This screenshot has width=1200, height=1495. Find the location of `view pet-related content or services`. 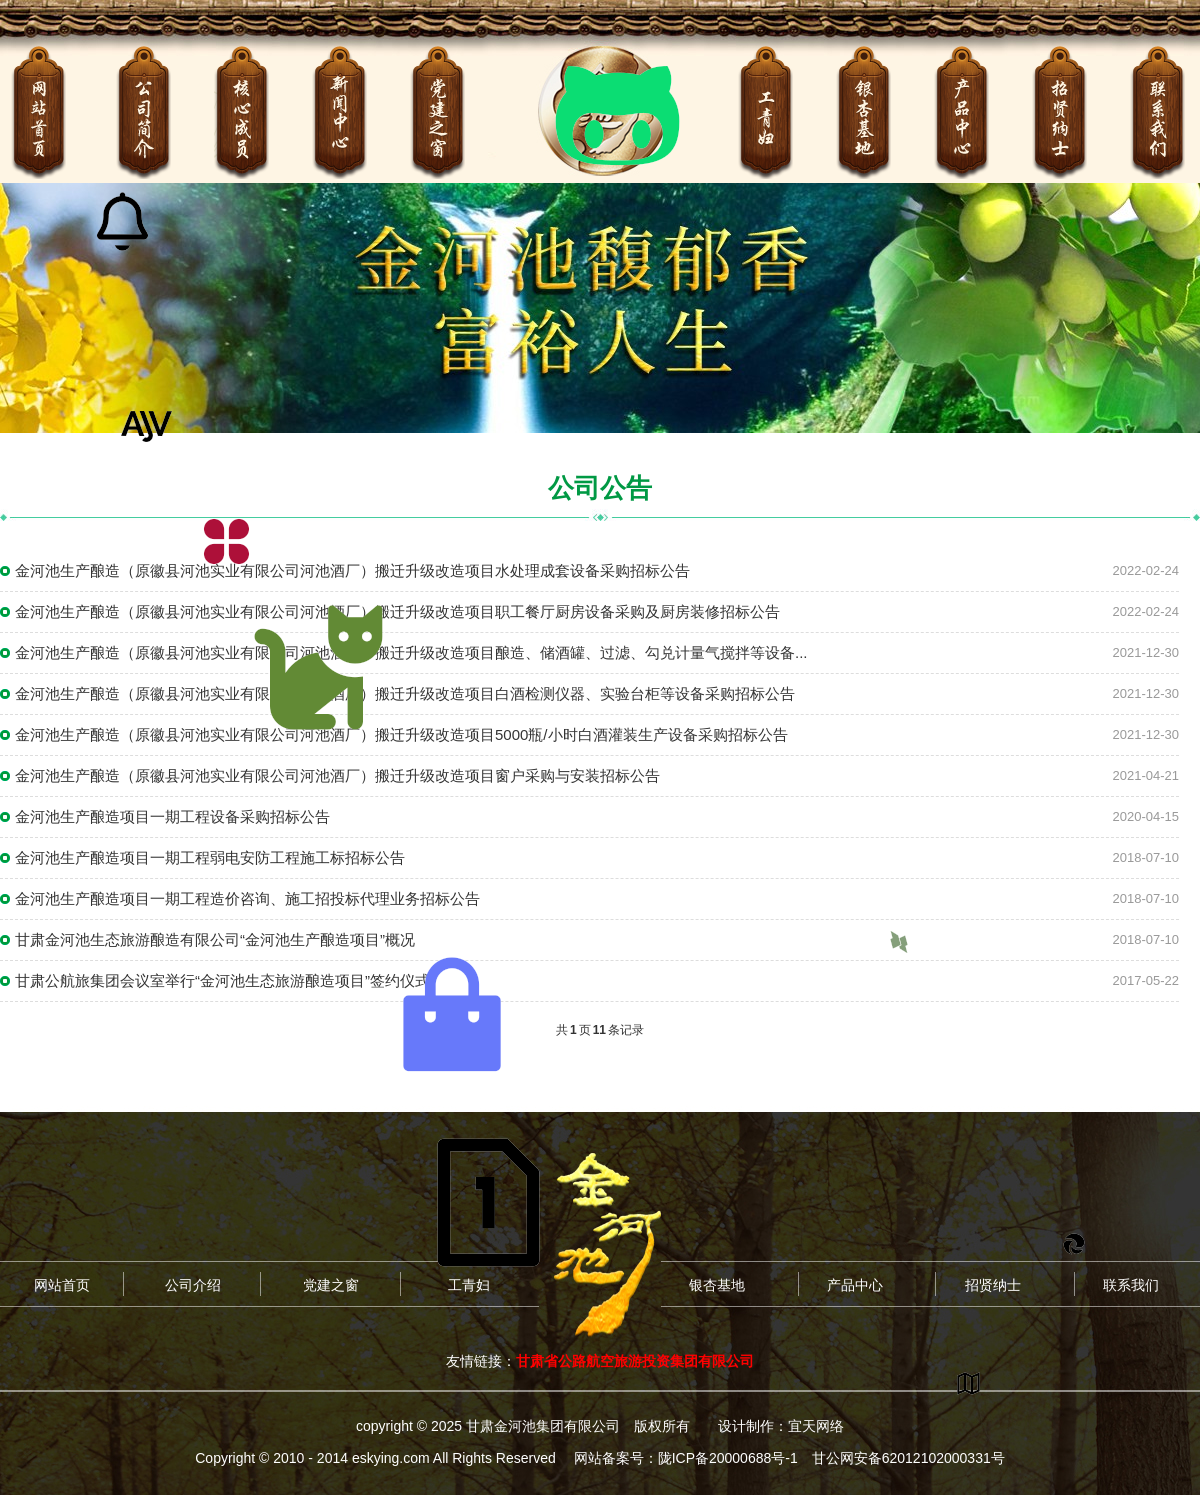

view pet-related content or services is located at coordinates (316, 667).